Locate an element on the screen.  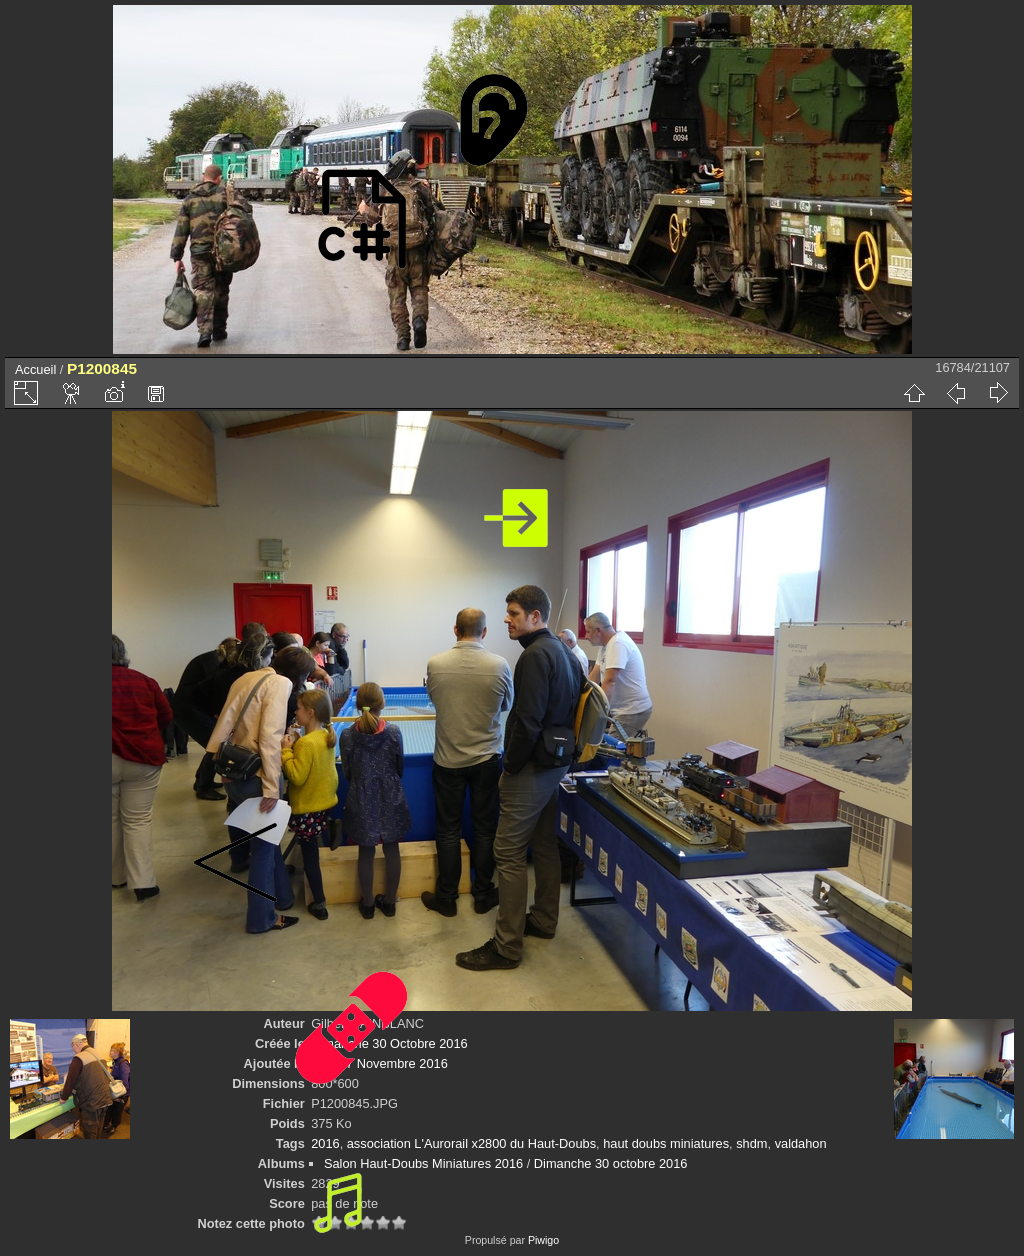
go back to the previous screen is located at coordinates (237, 862).